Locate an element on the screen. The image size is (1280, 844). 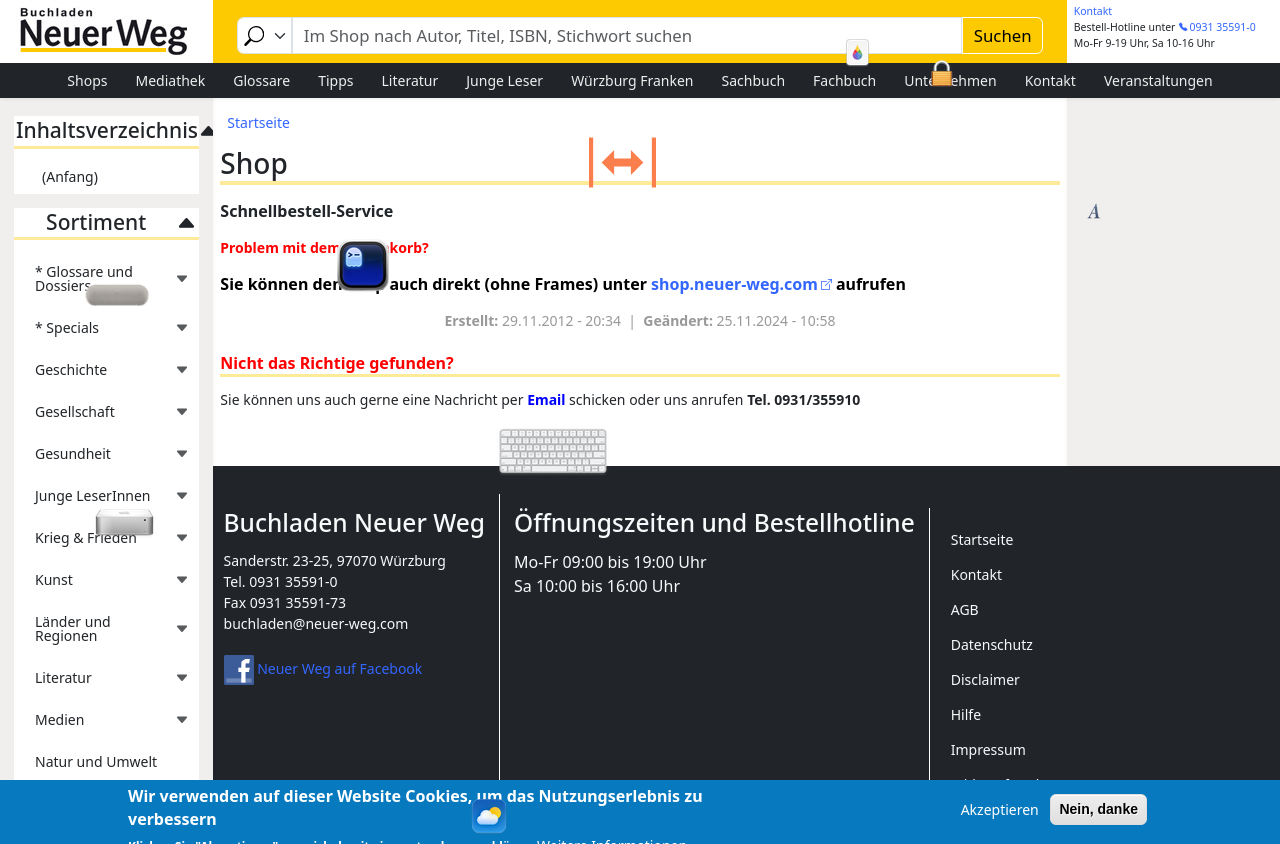
connect a wireless bluetooth keyboard is located at coordinates (553, 451).